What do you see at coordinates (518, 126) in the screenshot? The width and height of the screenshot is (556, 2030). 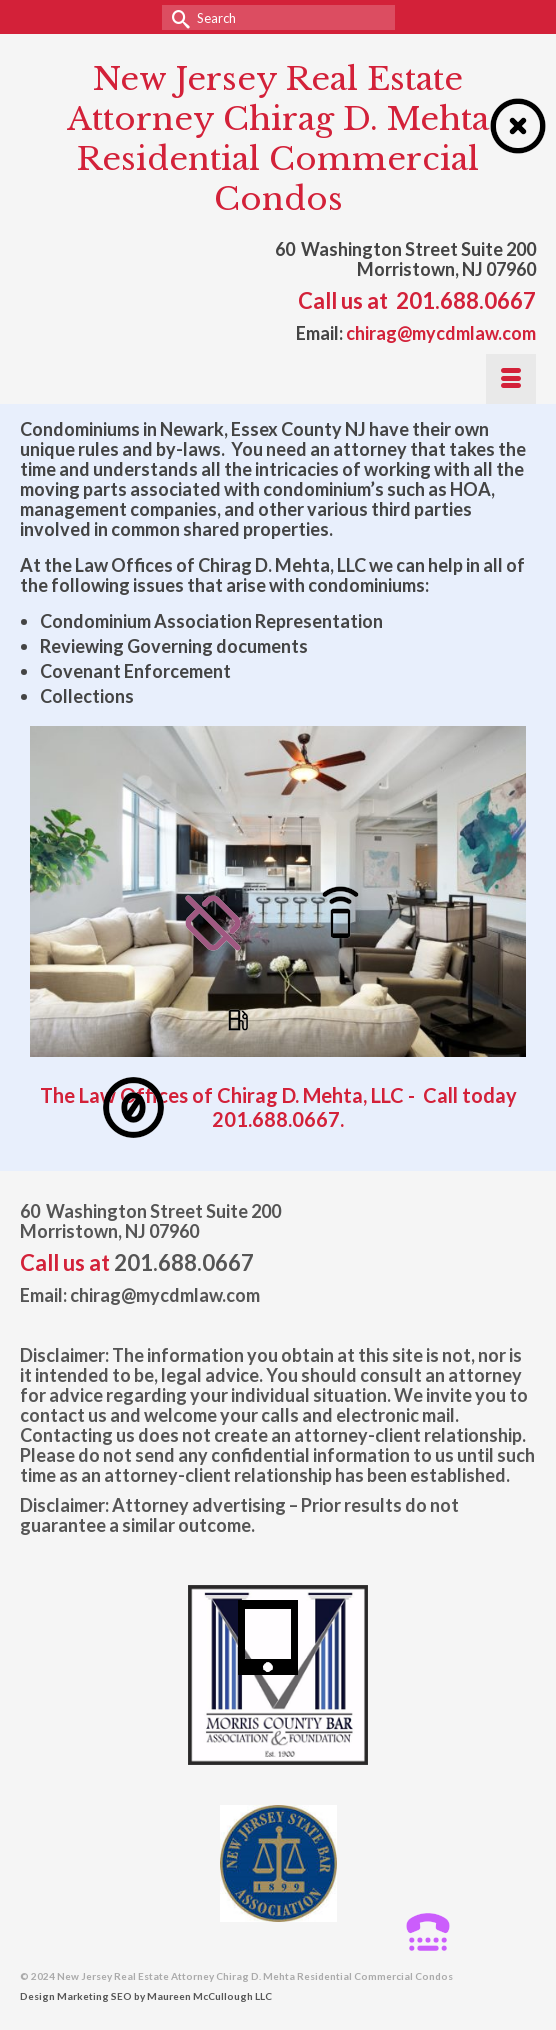 I see `close or dismiss a dialog` at bounding box center [518, 126].